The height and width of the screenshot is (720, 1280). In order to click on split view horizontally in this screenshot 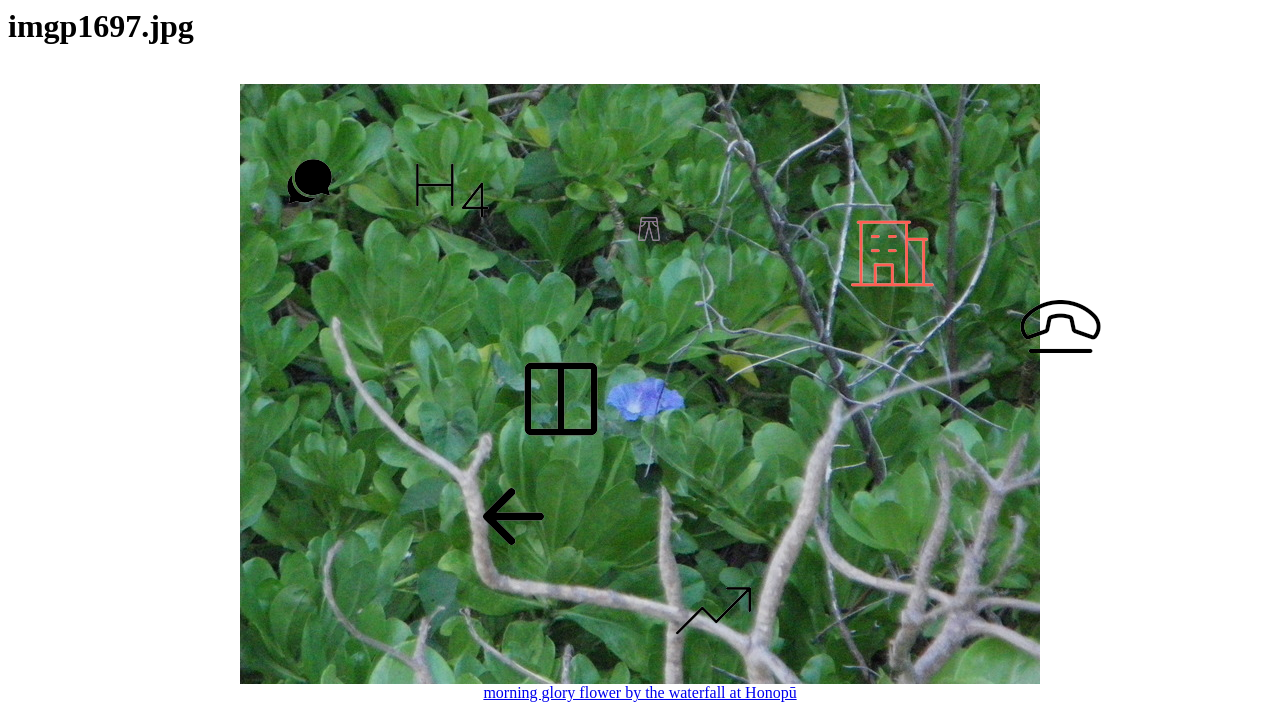, I will do `click(561, 399)`.